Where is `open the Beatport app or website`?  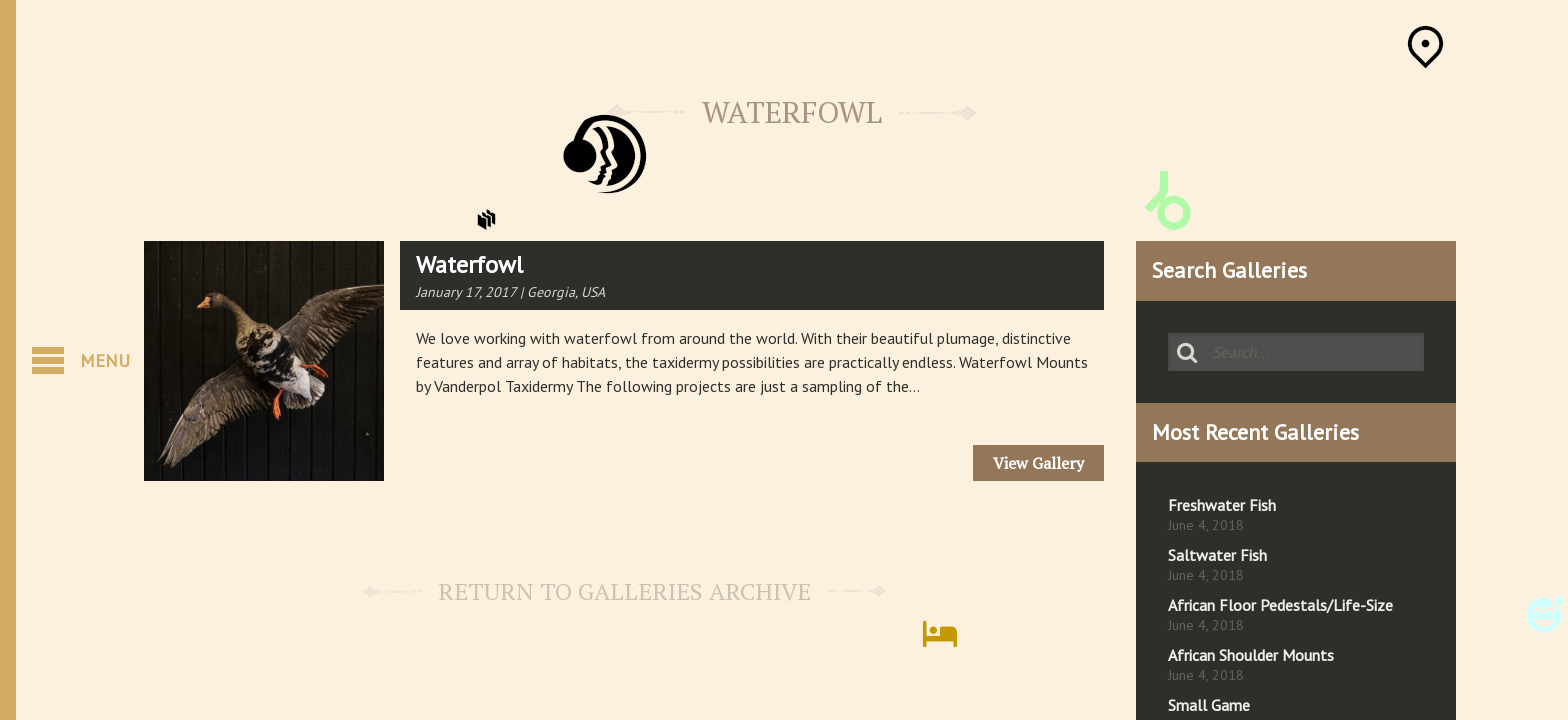 open the Beatport app or website is located at coordinates (1167, 200).